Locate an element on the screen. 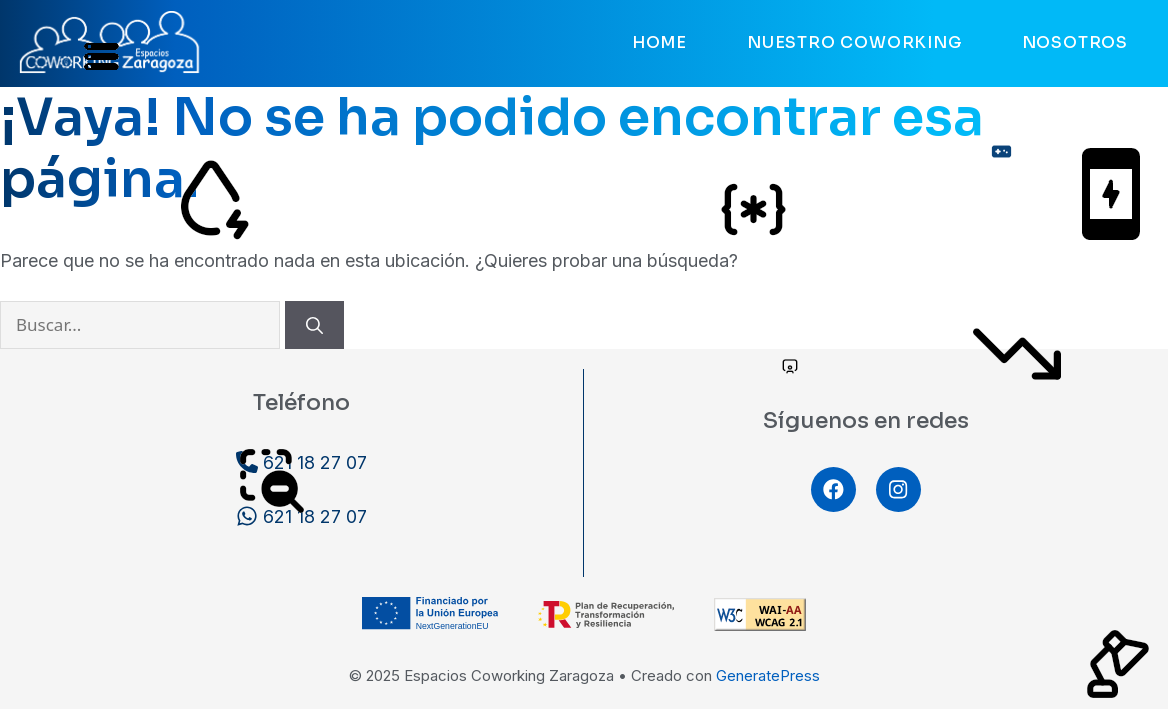 The height and width of the screenshot is (720, 1168). access gaming features or settings is located at coordinates (1001, 151).